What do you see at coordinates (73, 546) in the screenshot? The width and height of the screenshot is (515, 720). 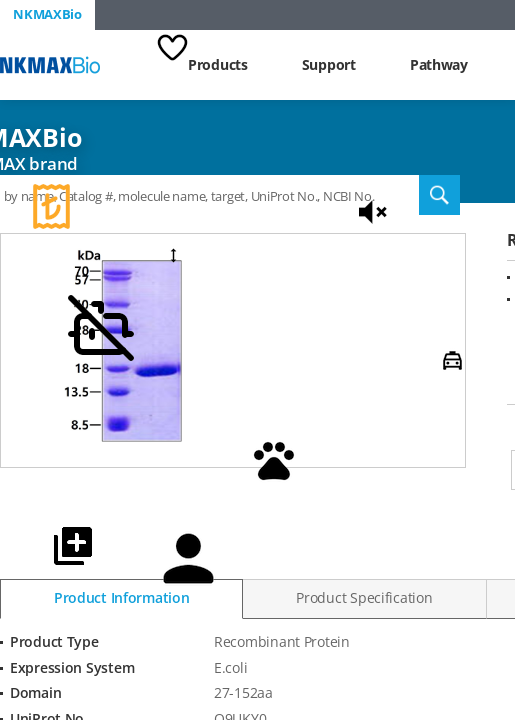 I see `add to your library` at bounding box center [73, 546].